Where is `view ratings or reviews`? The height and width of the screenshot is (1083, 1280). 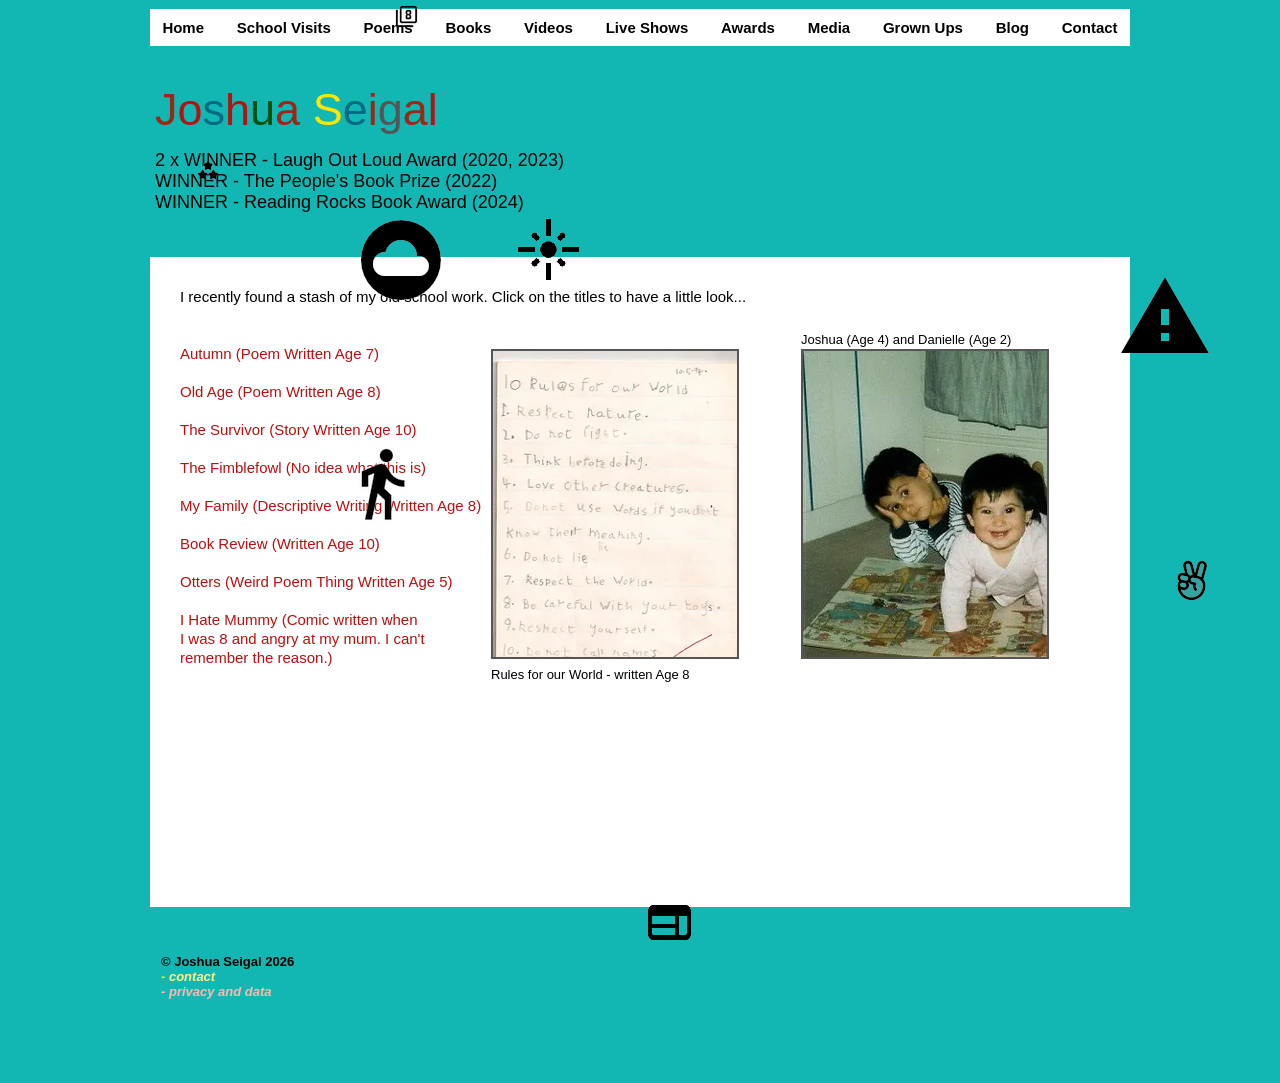 view ratings or reviews is located at coordinates (208, 170).